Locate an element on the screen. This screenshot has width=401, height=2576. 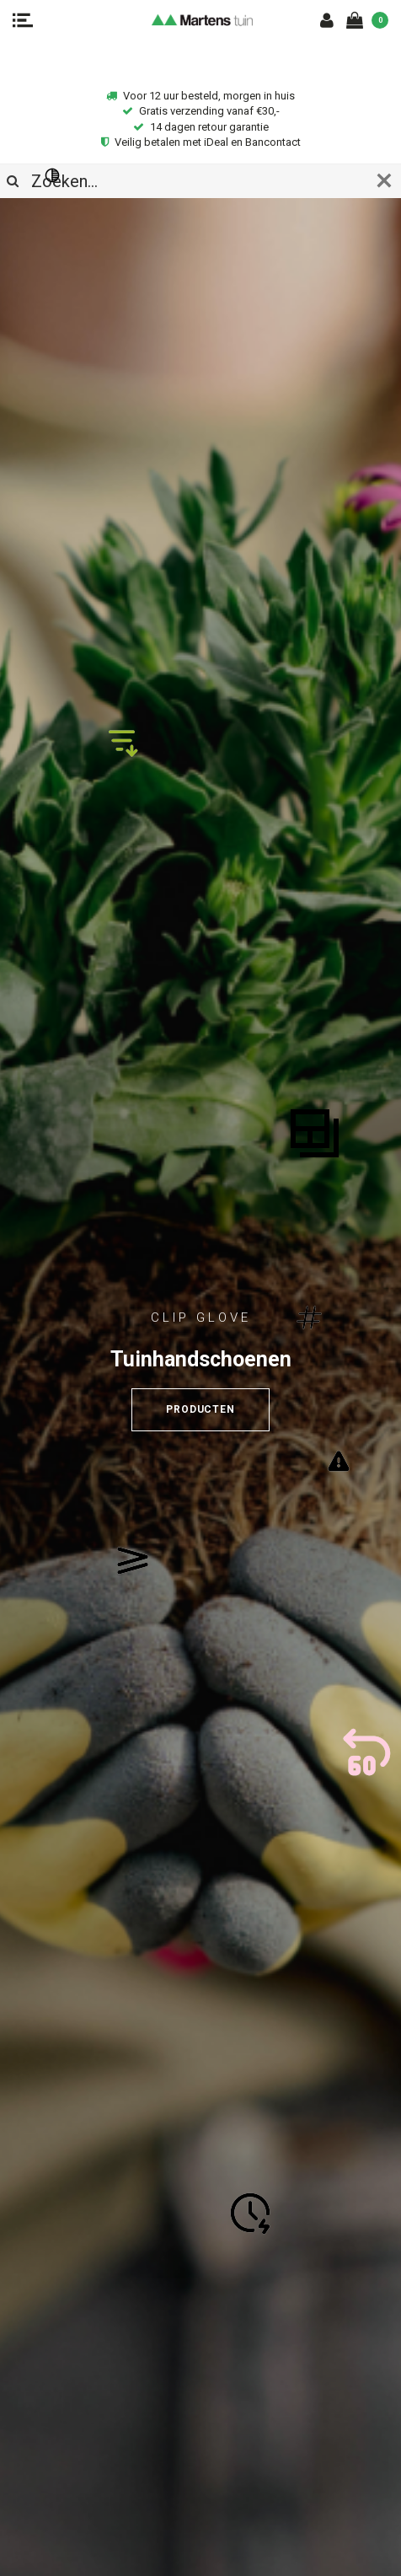
quick timer or speed scheduling is located at coordinates (250, 2213).